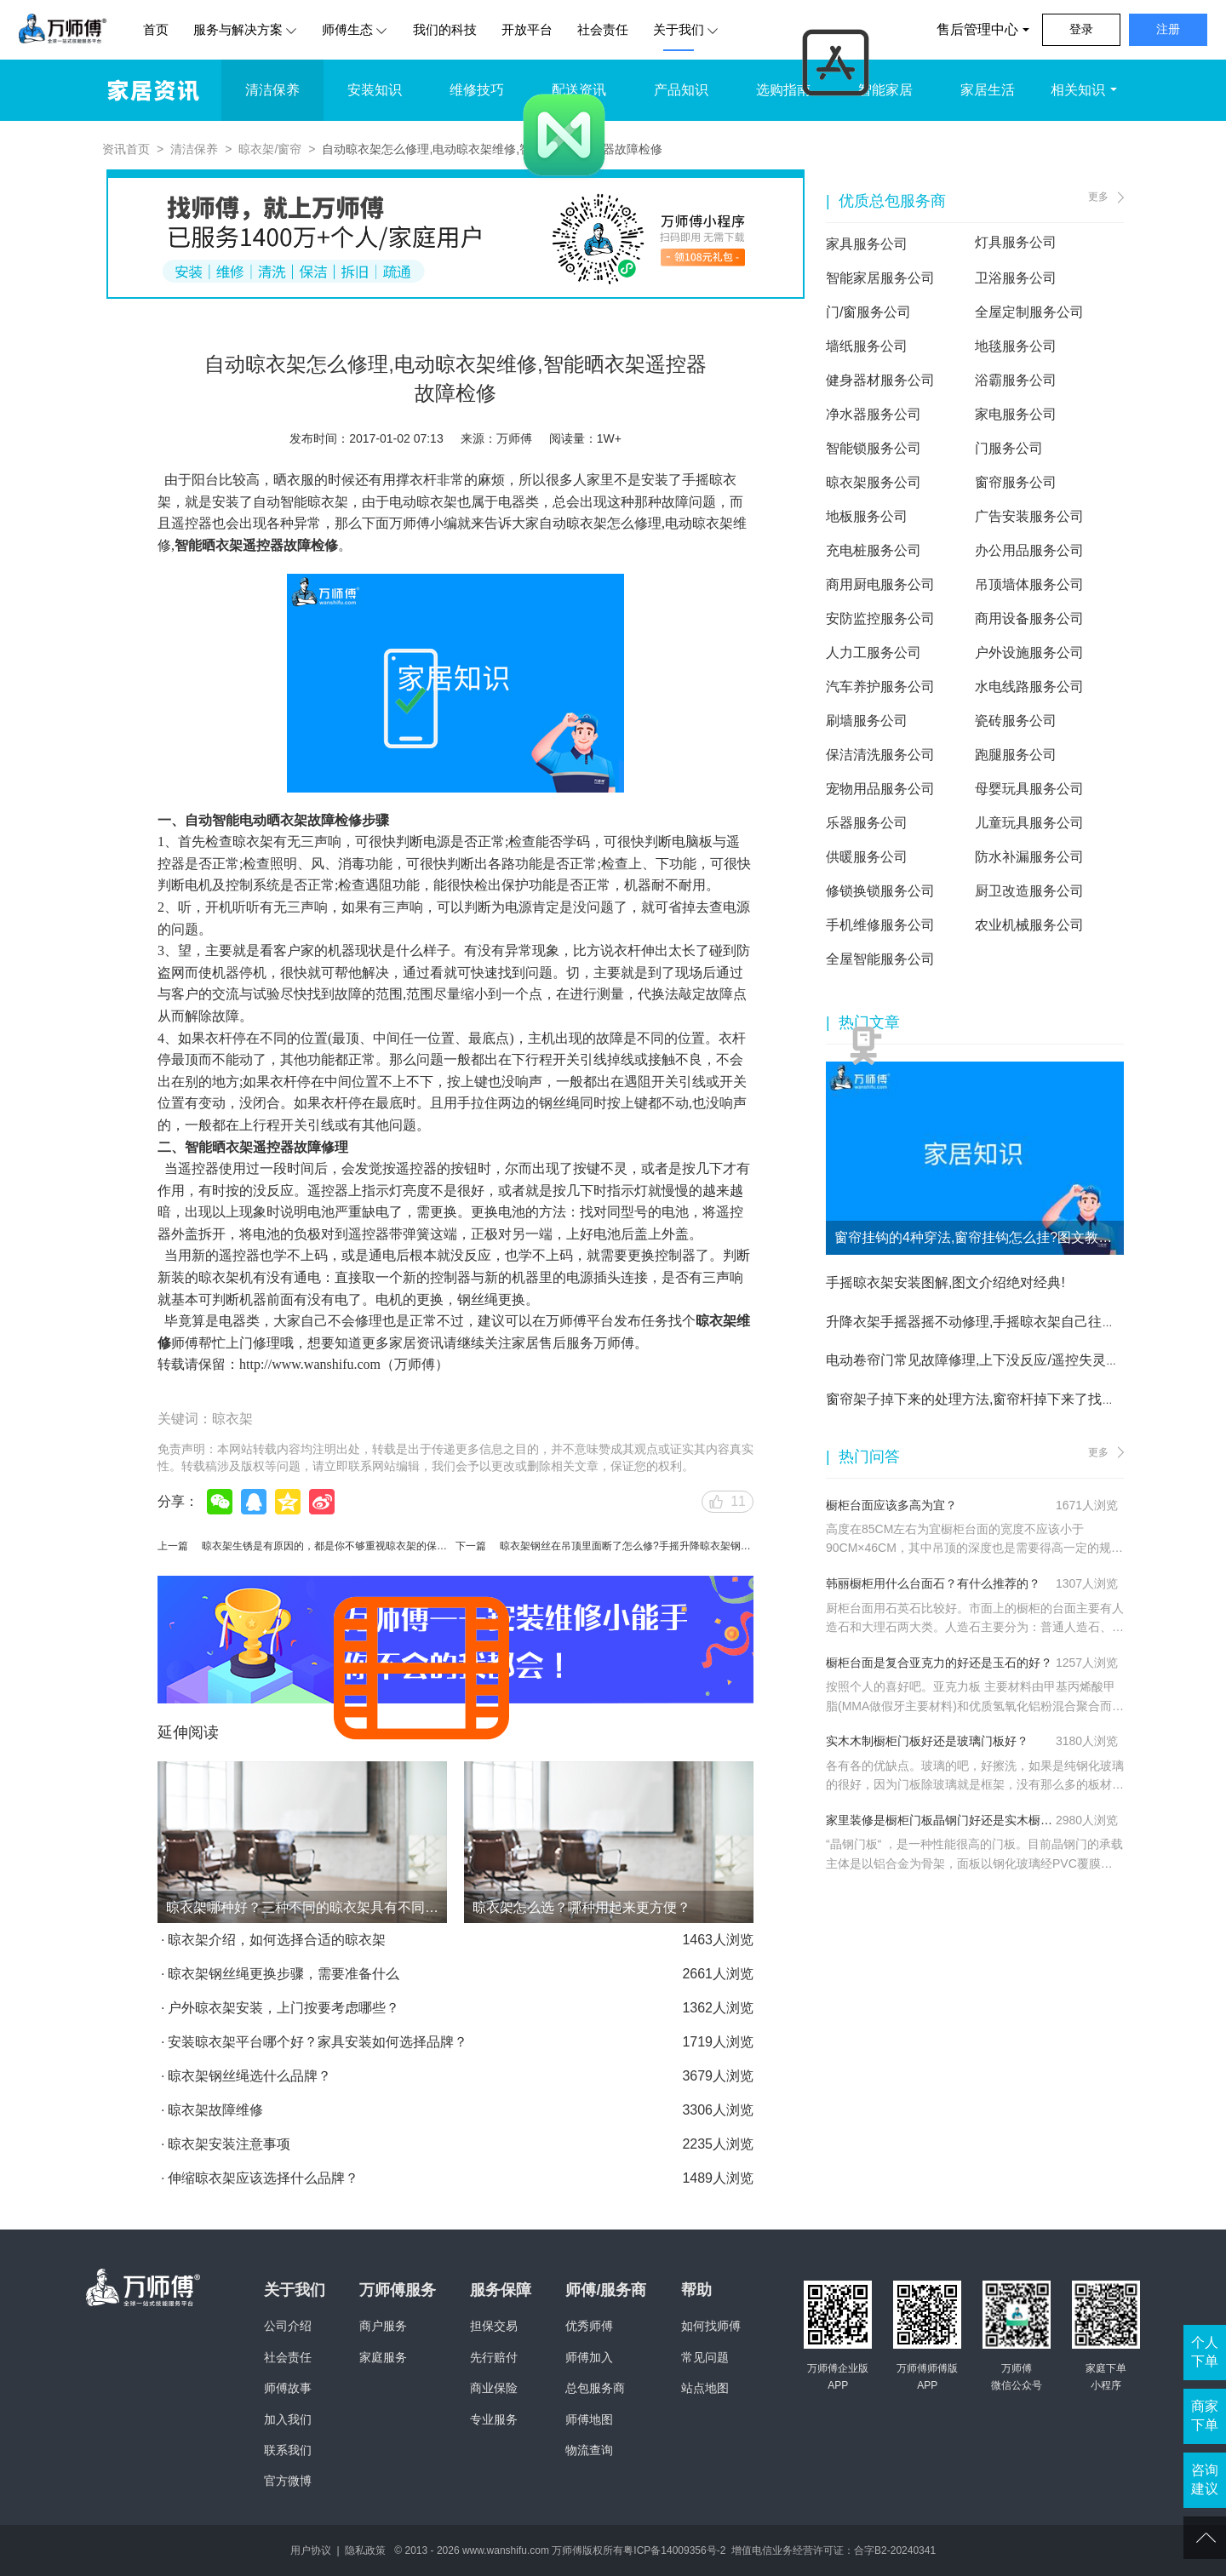 The width and height of the screenshot is (1226, 2576). What do you see at coordinates (421, 1674) in the screenshot?
I see `open video player application` at bounding box center [421, 1674].